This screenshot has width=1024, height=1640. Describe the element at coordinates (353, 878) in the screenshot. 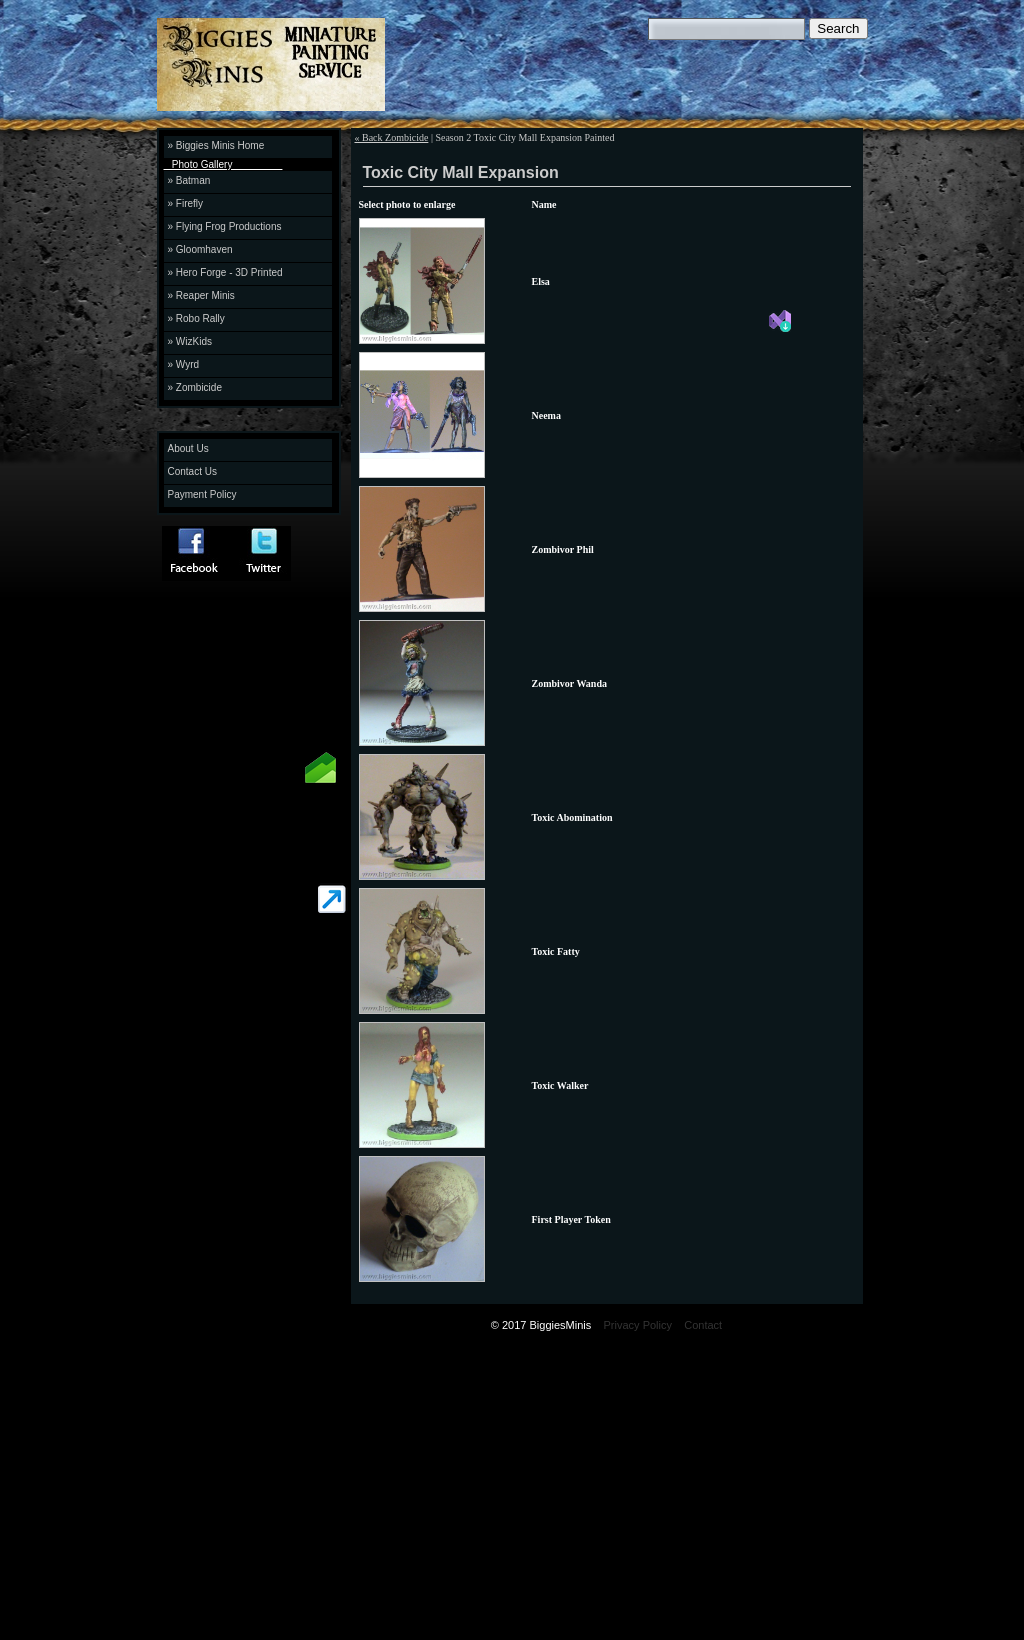

I see `indicates this item is a shortcut to another file or application` at that location.